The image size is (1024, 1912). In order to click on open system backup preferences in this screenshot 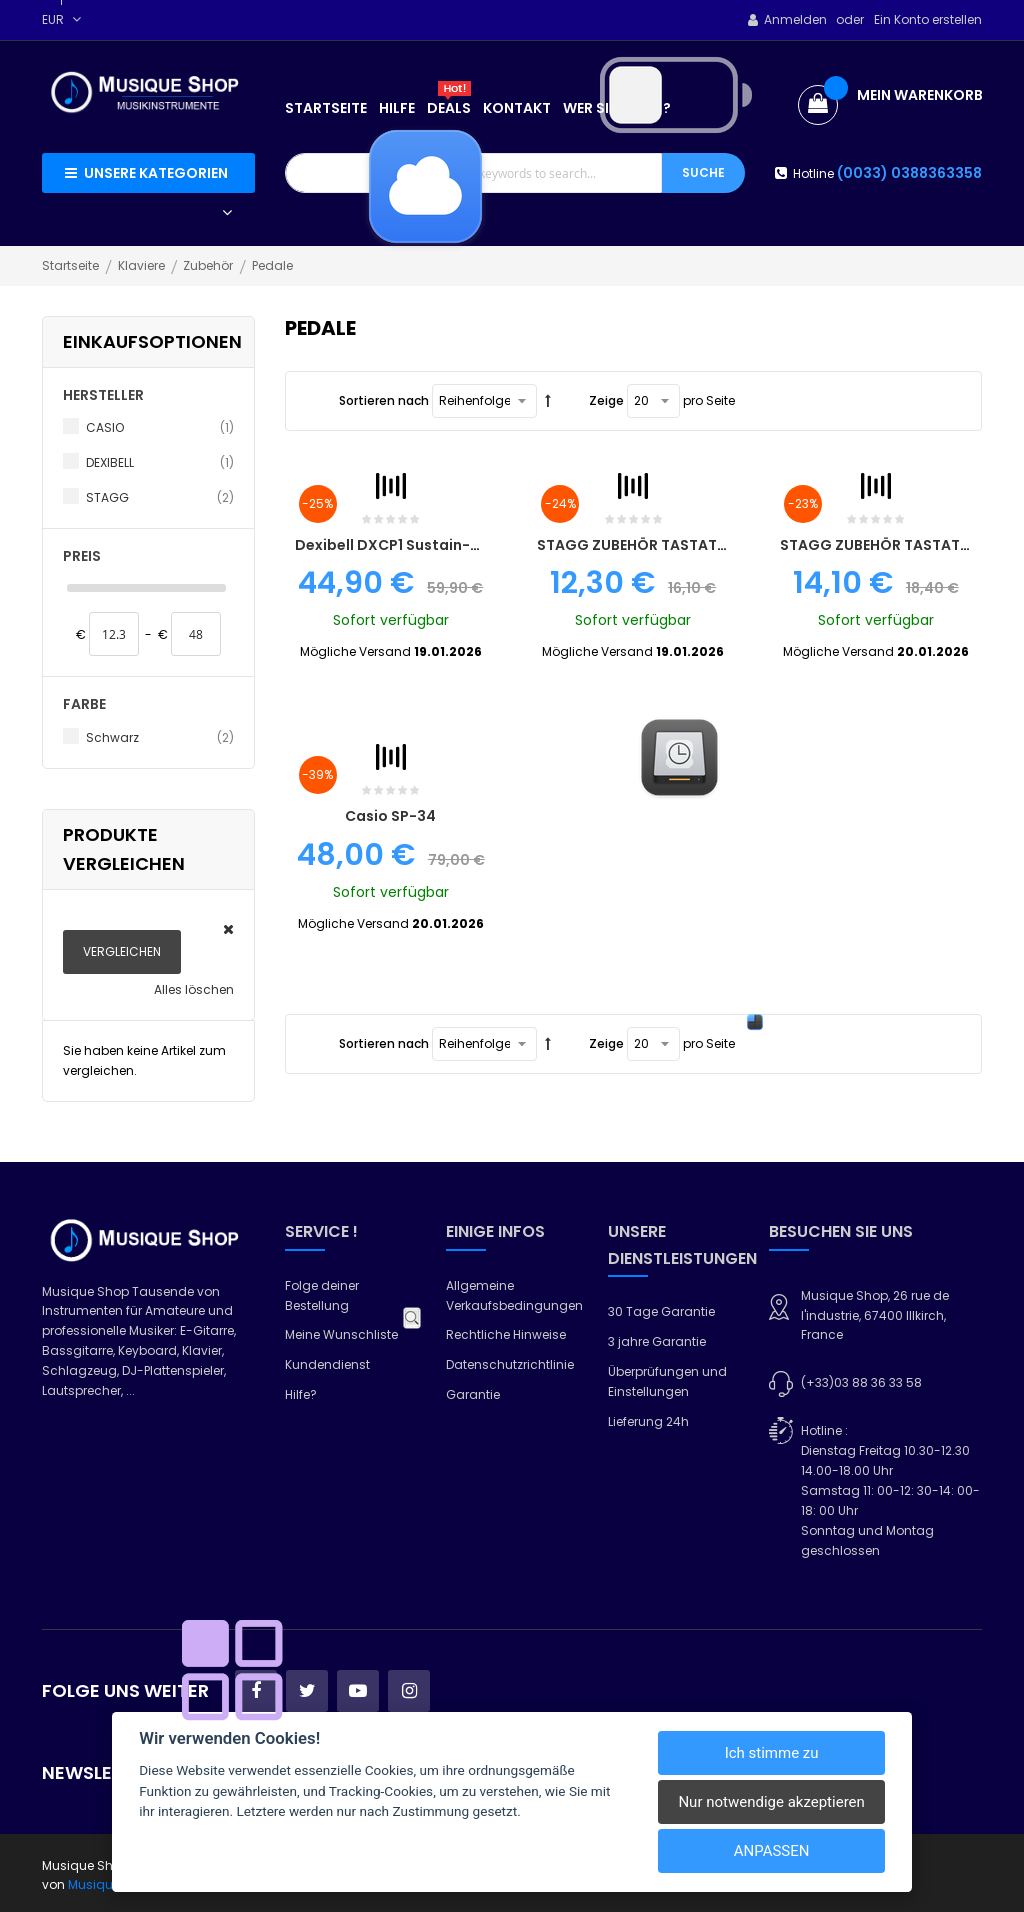, I will do `click(679, 757)`.